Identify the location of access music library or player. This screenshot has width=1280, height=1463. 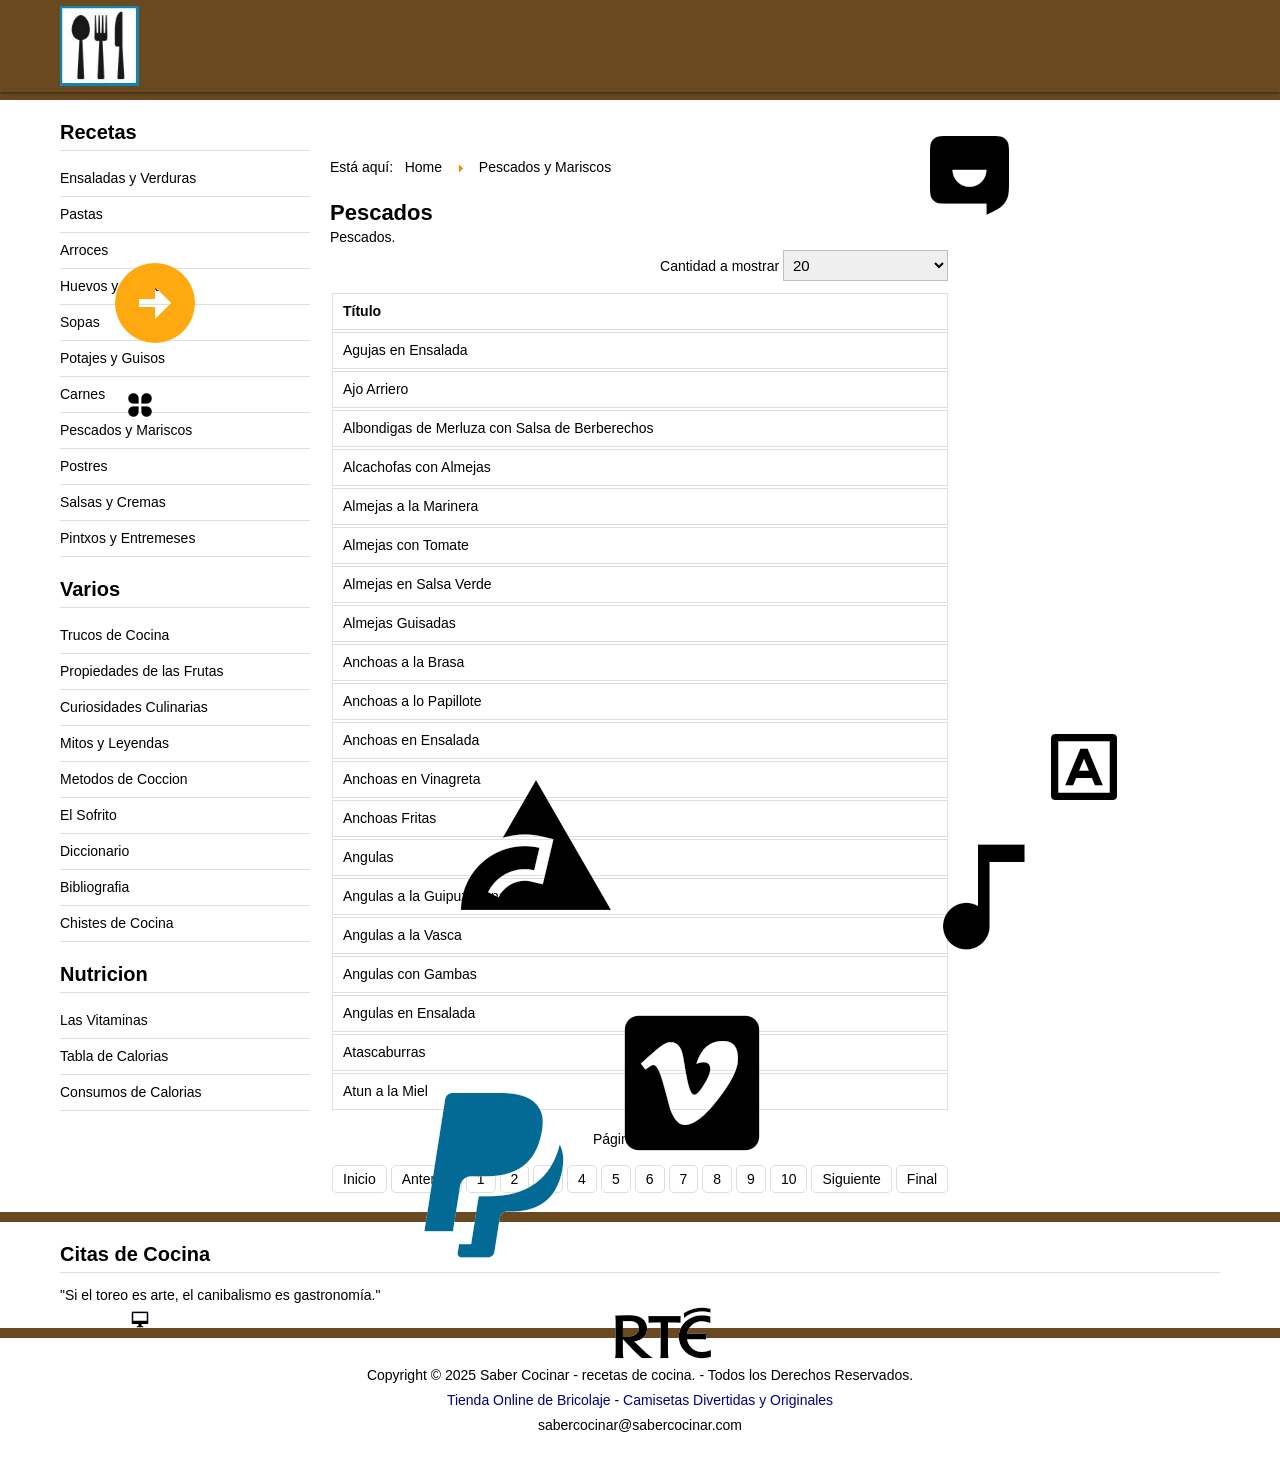
(978, 897).